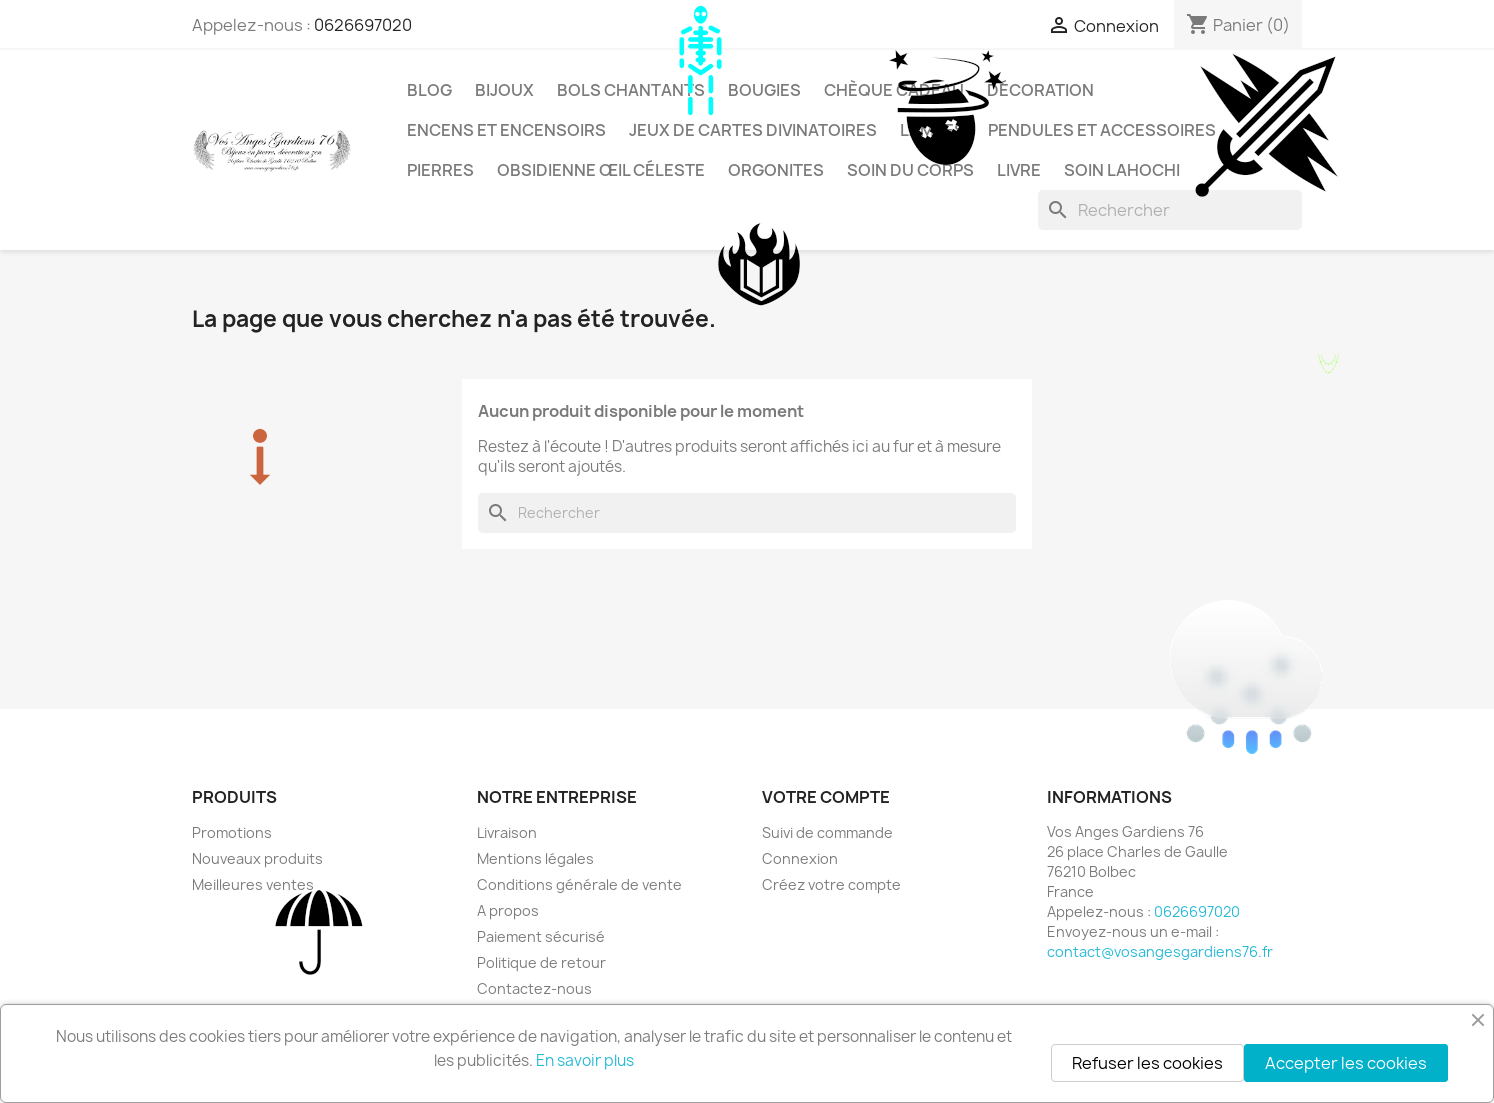 Image resolution: width=1494 pixels, height=1103 pixels. Describe the element at coordinates (318, 931) in the screenshot. I see `view weather forecast or rain conditions` at that location.